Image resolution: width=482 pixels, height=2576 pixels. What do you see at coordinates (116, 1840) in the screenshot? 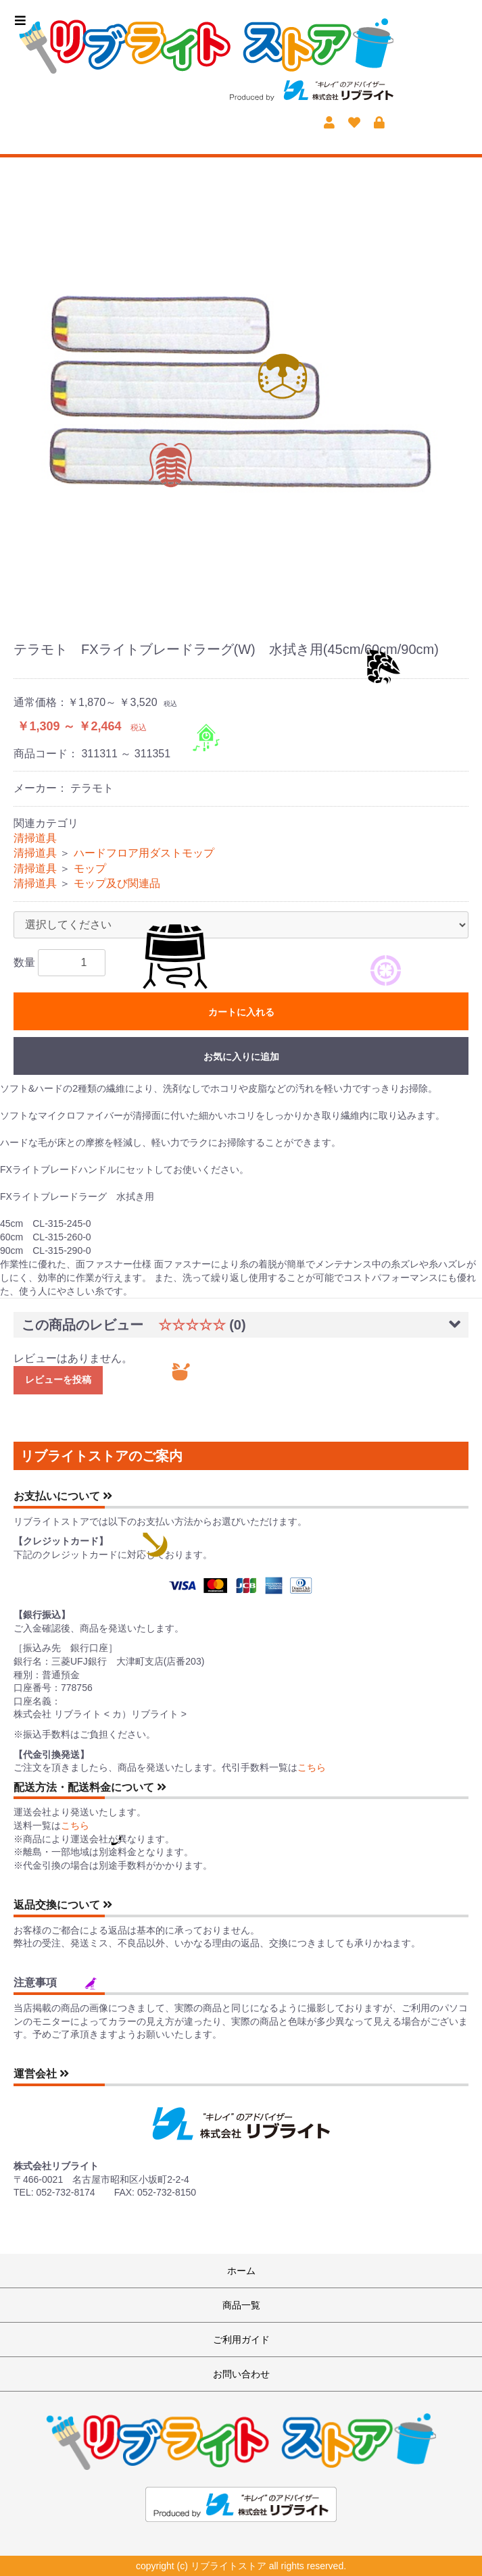
I see `launch or deploy an application` at bounding box center [116, 1840].